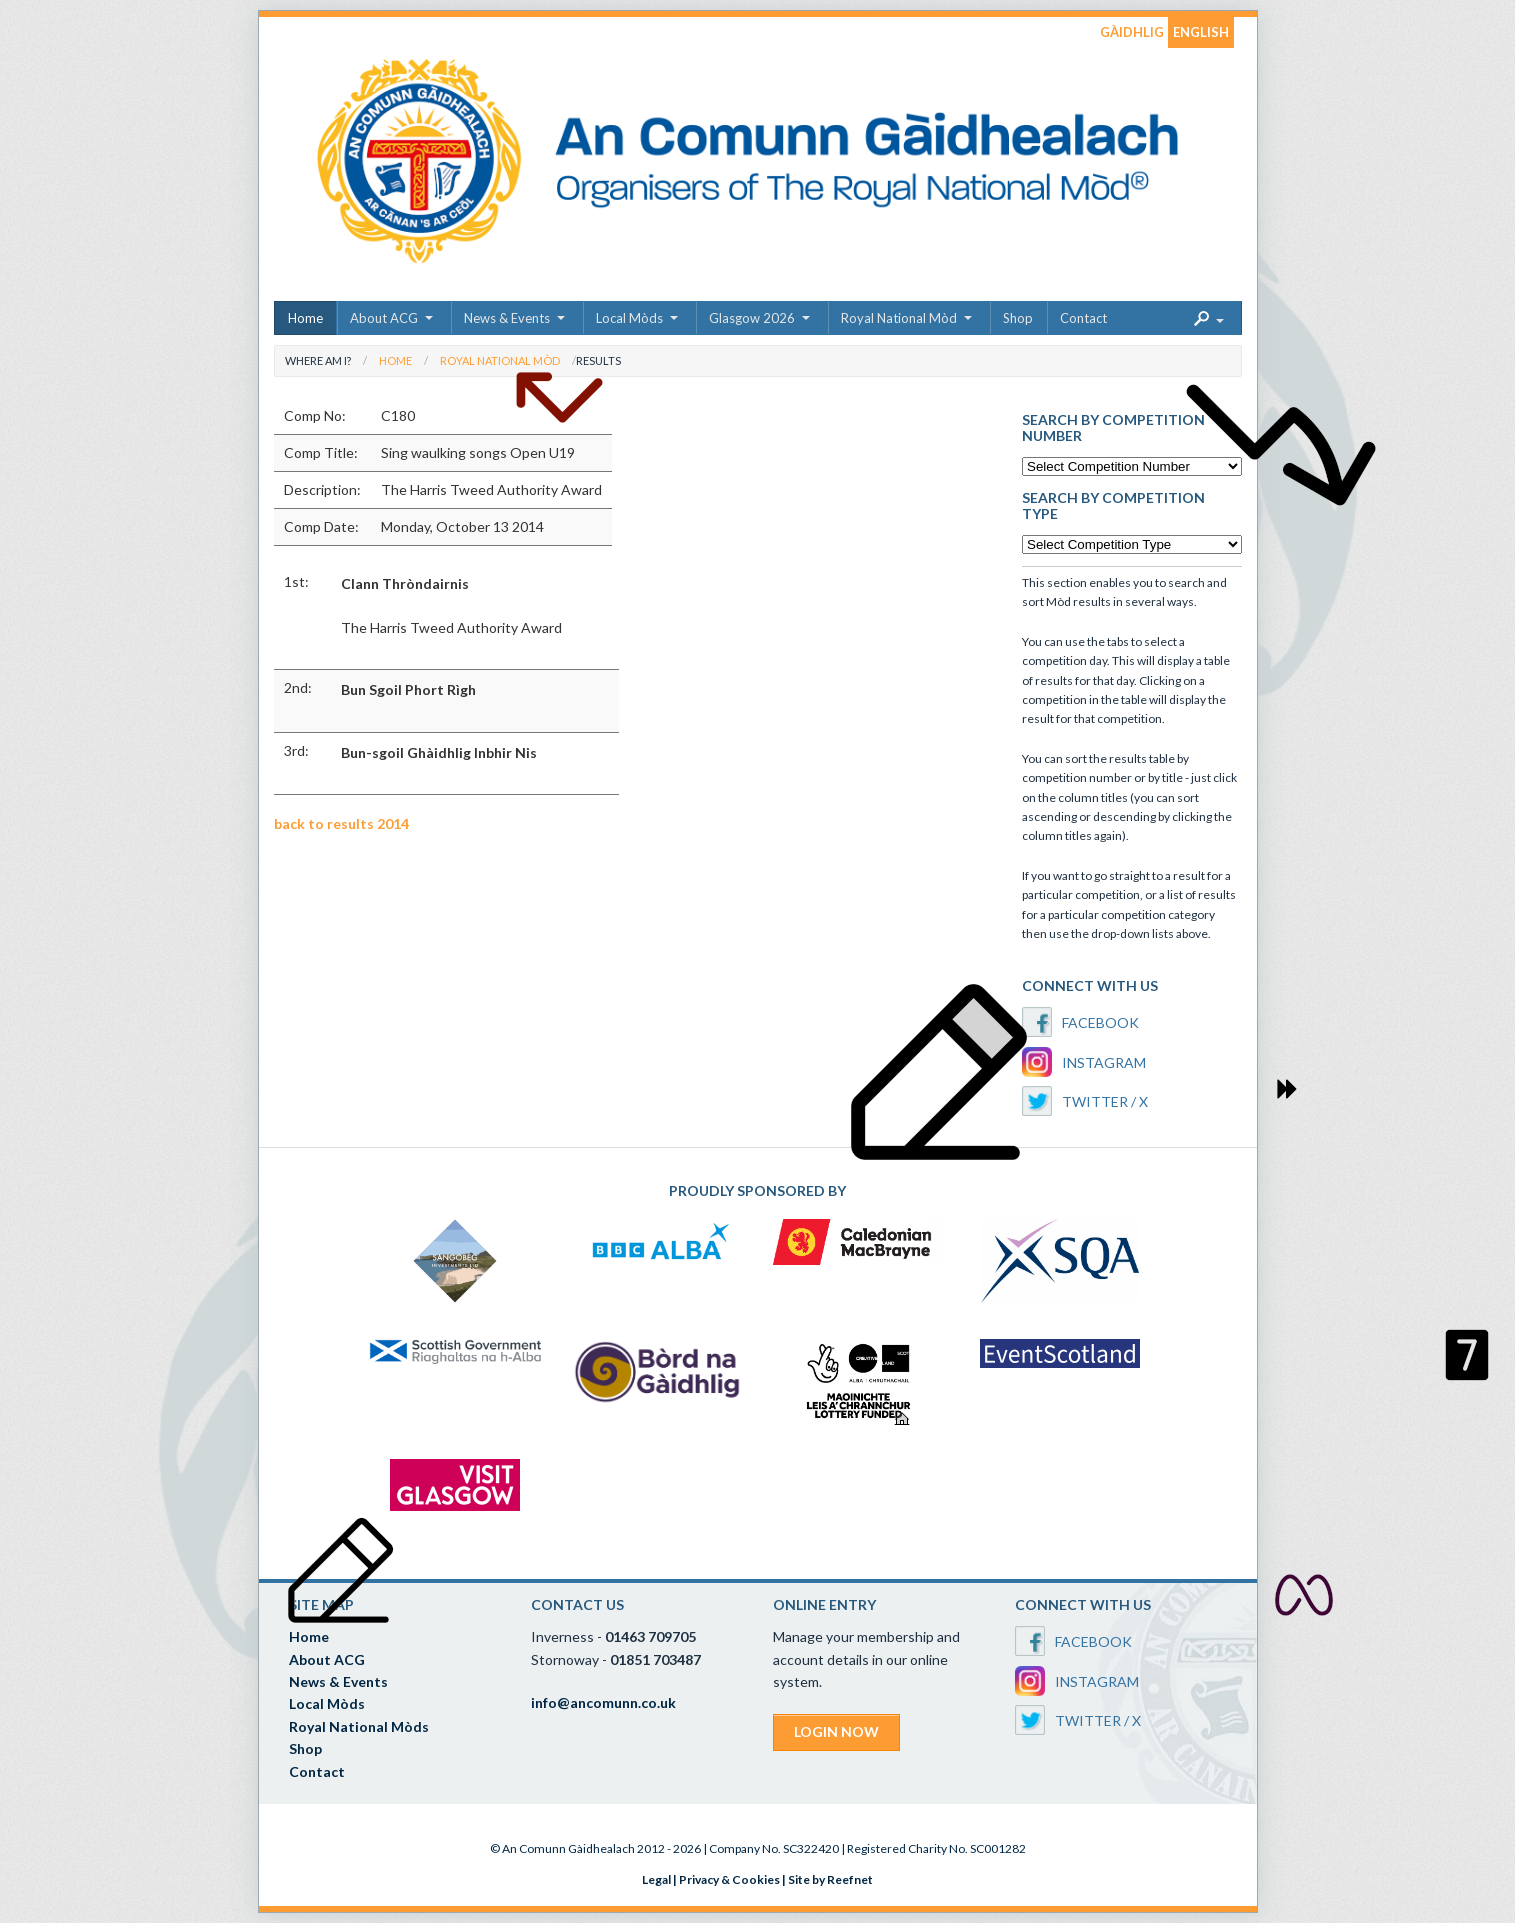 This screenshot has height=1923, width=1515. Describe the element at coordinates (559, 394) in the screenshot. I see `go back to previous step` at that location.